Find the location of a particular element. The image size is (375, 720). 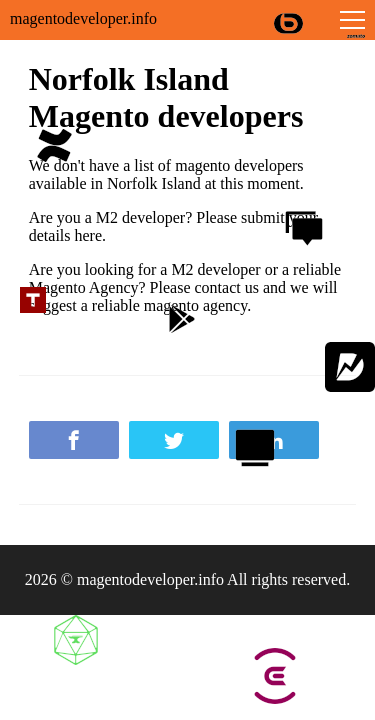

access tv or display settings is located at coordinates (255, 447).